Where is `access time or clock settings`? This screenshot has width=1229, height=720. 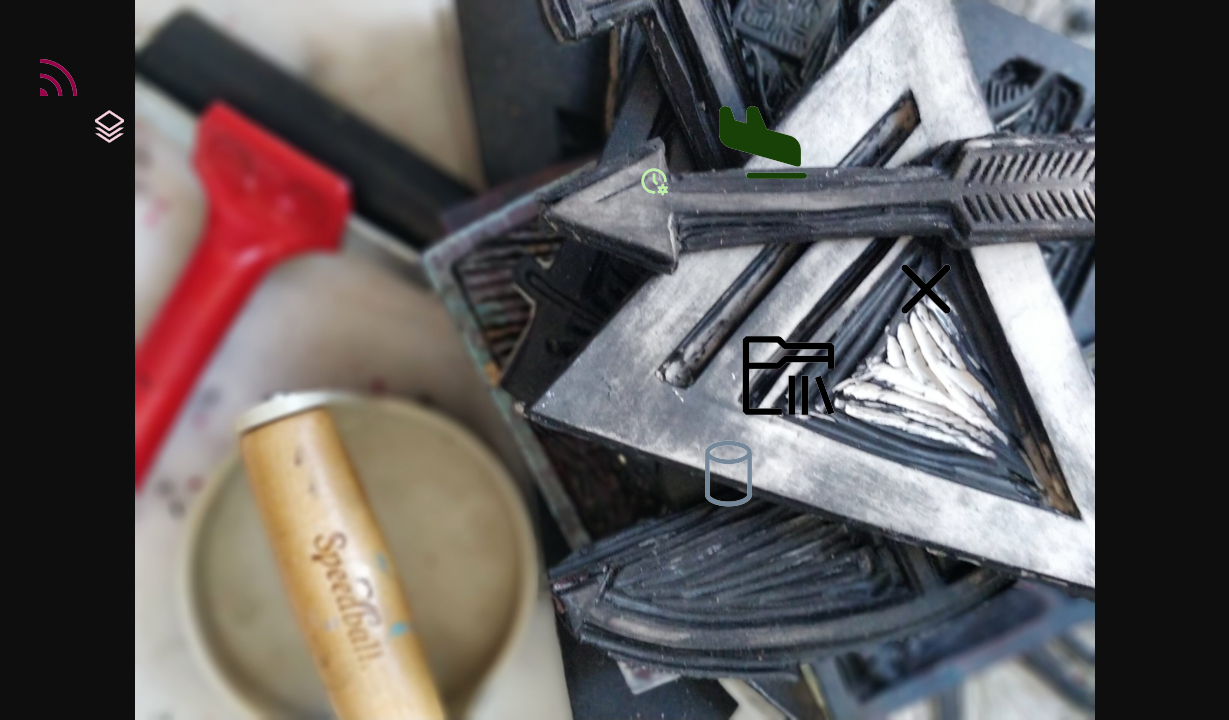
access time or clock settings is located at coordinates (654, 181).